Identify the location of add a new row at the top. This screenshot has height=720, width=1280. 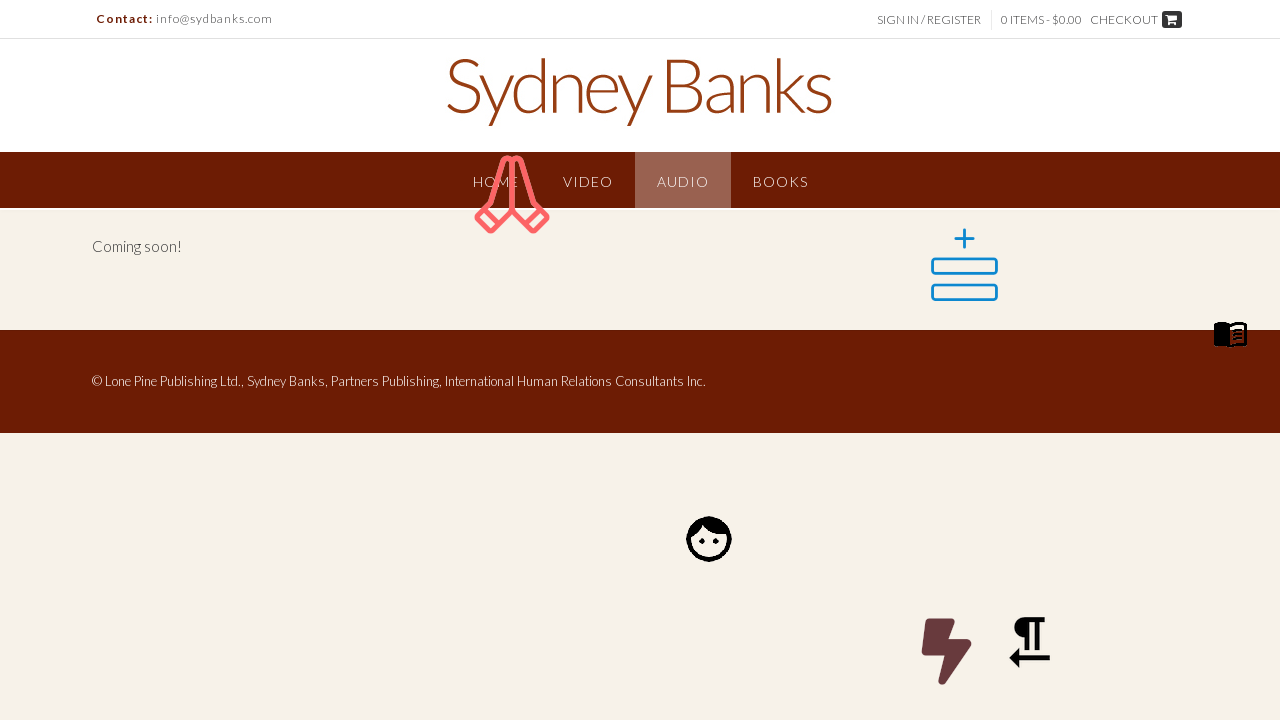
(964, 270).